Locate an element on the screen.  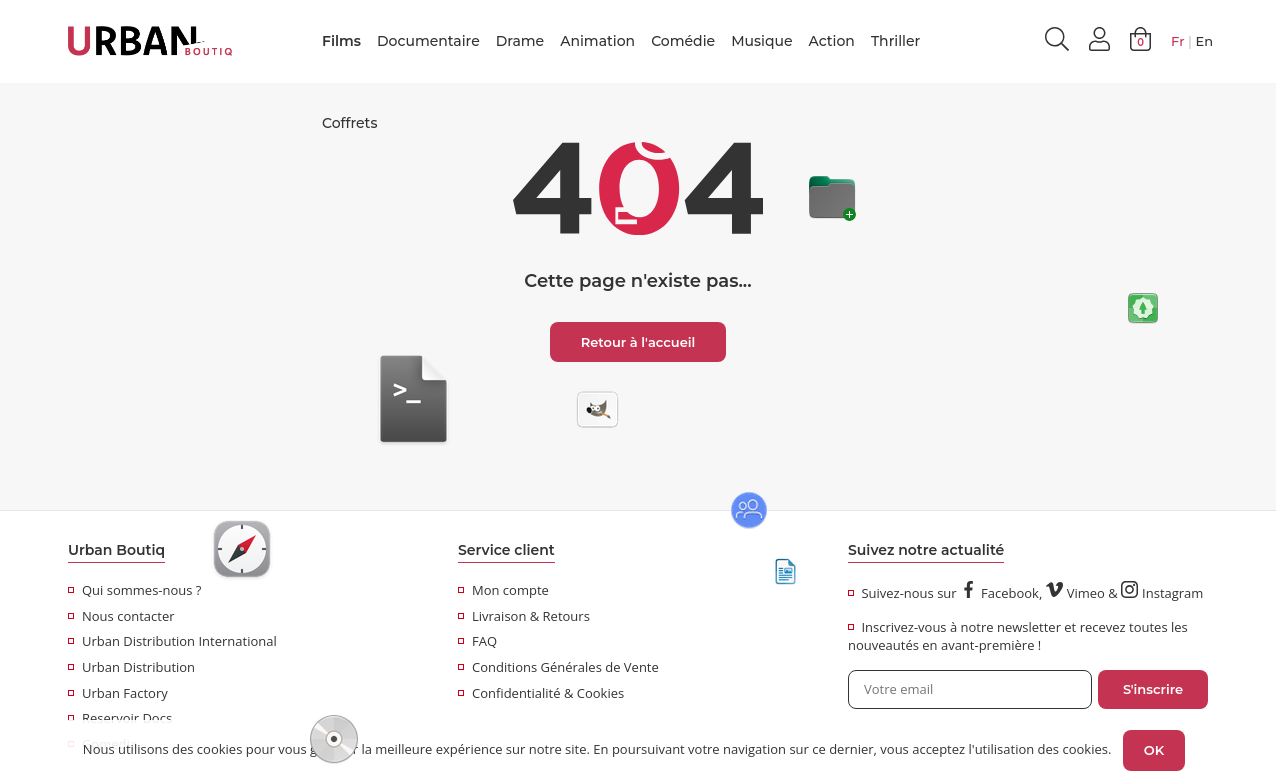
create a new folder is located at coordinates (832, 197).